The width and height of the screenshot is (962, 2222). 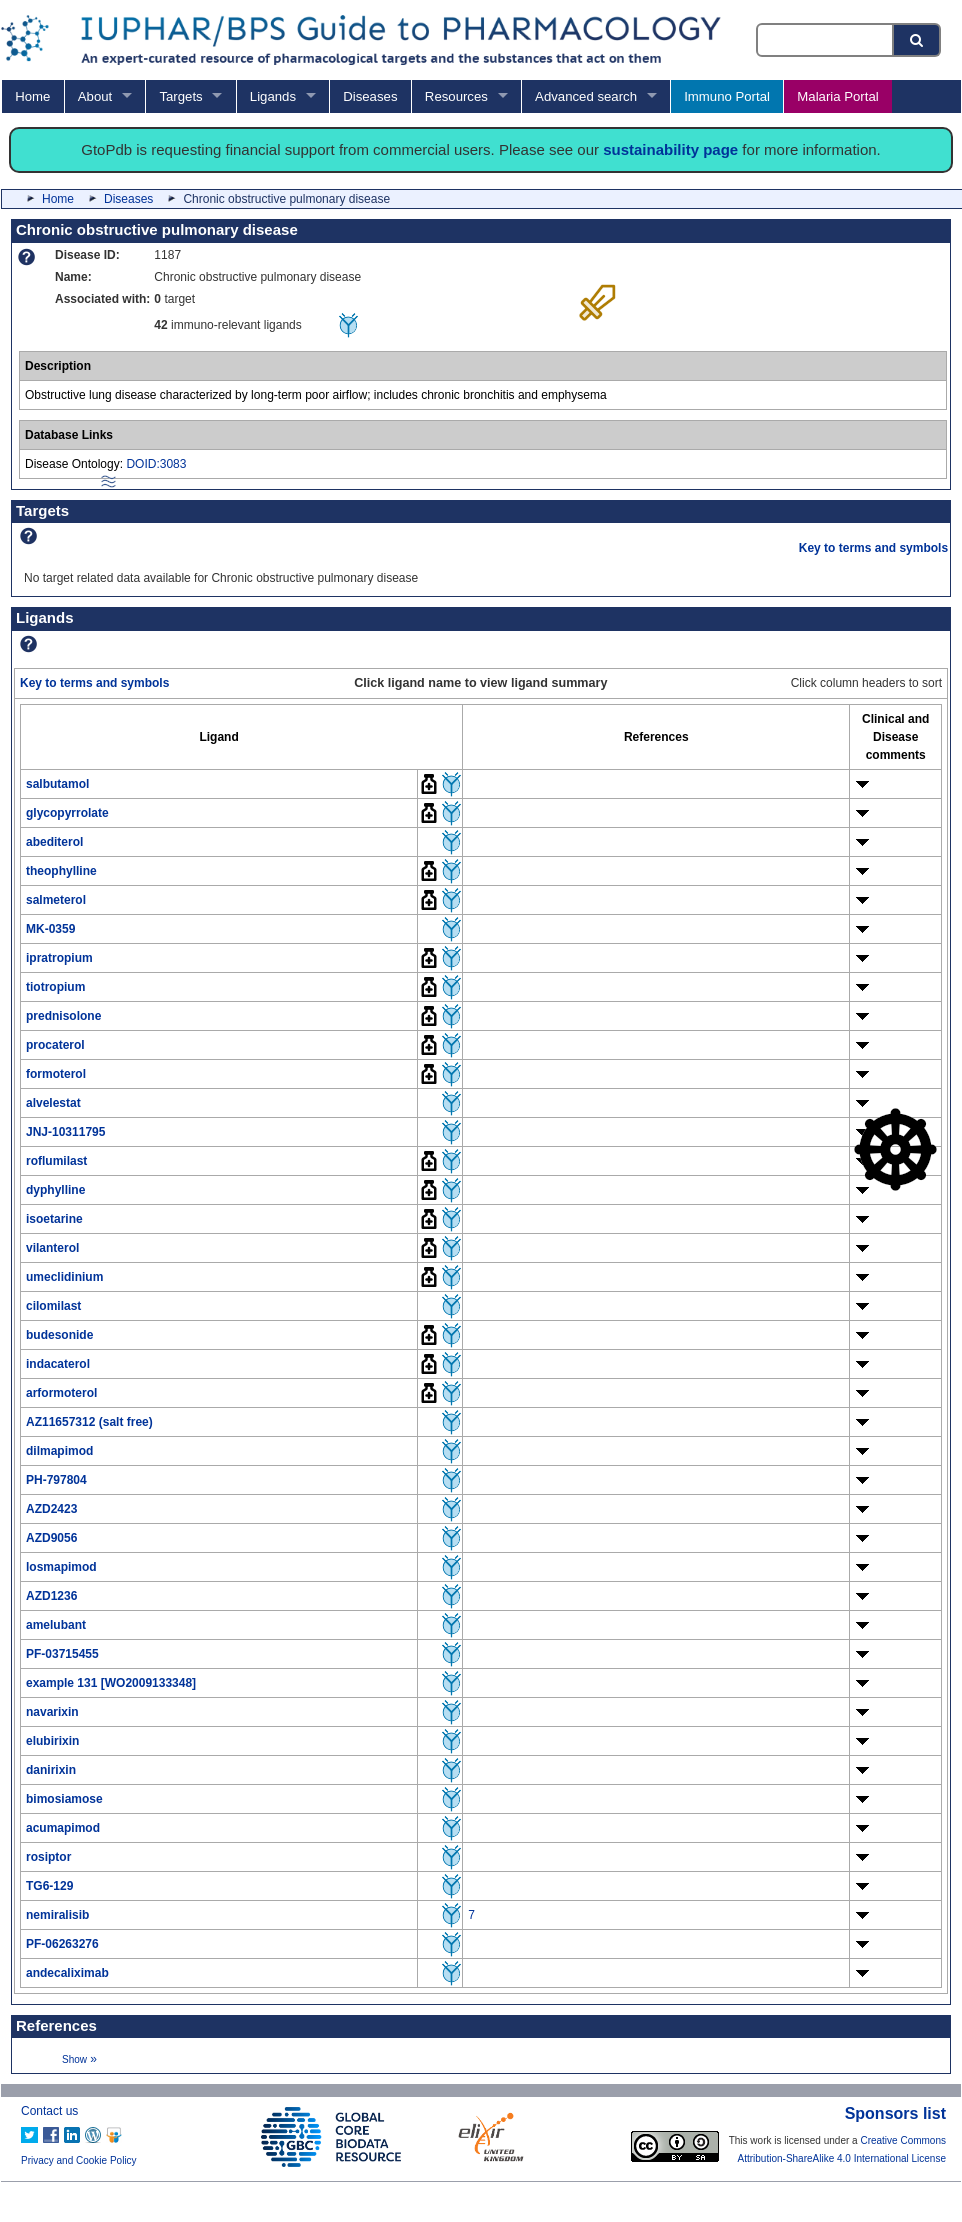 What do you see at coordinates (895, 1149) in the screenshot?
I see `navigate to buddhism or dharma-related content` at bounding box center [895, 1149].